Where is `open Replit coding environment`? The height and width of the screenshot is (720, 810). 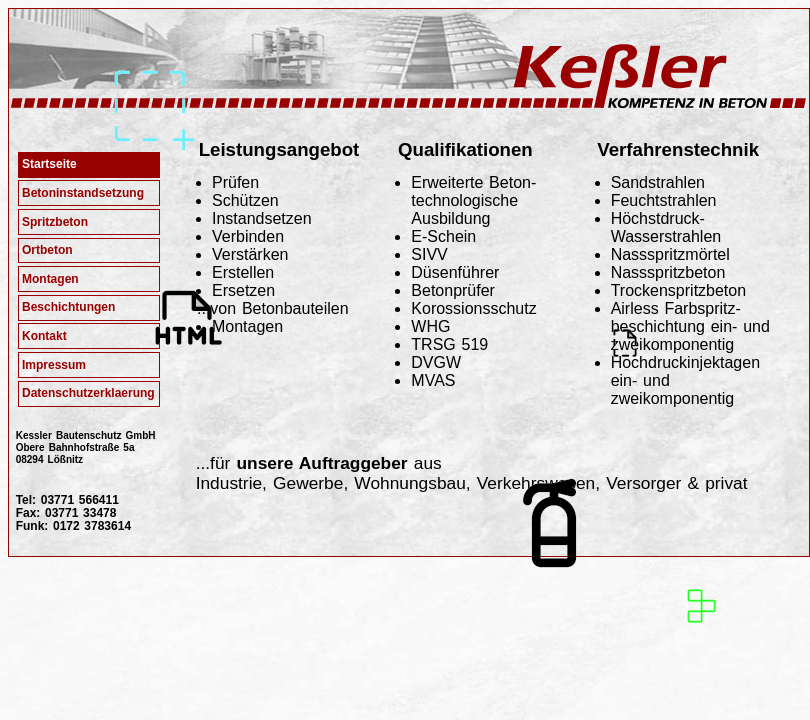 open Replit coding environment is located at coordinates (699, 606).